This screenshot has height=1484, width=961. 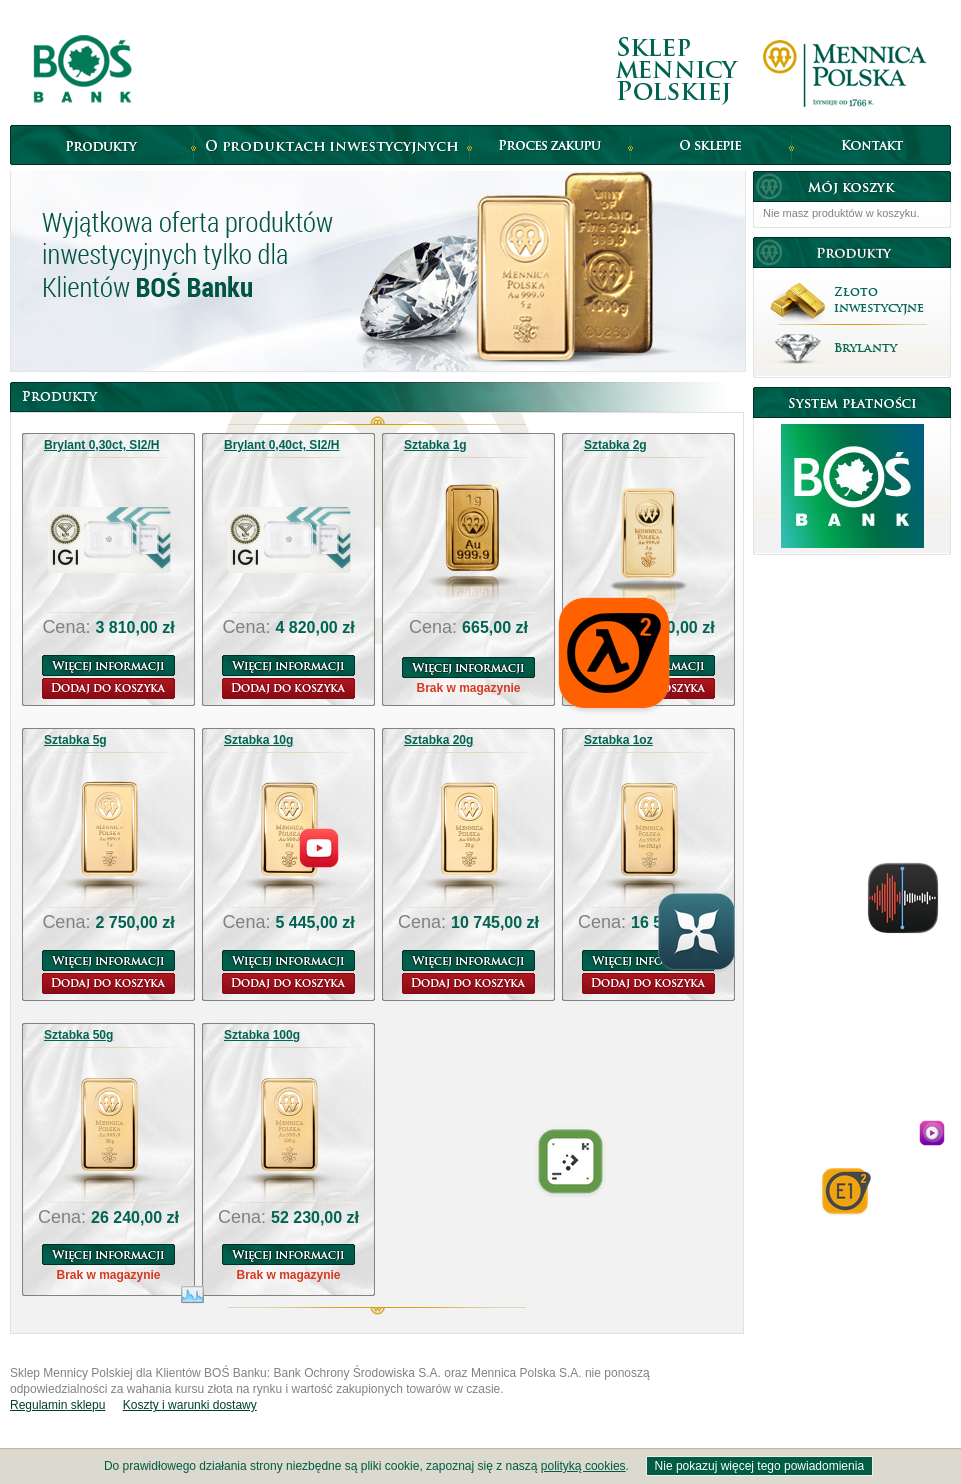 What do you see at coordinates (696, 931) in the screenshot?
I see `open Ex Falso audio tag editor` at bounding box center [696, 931].